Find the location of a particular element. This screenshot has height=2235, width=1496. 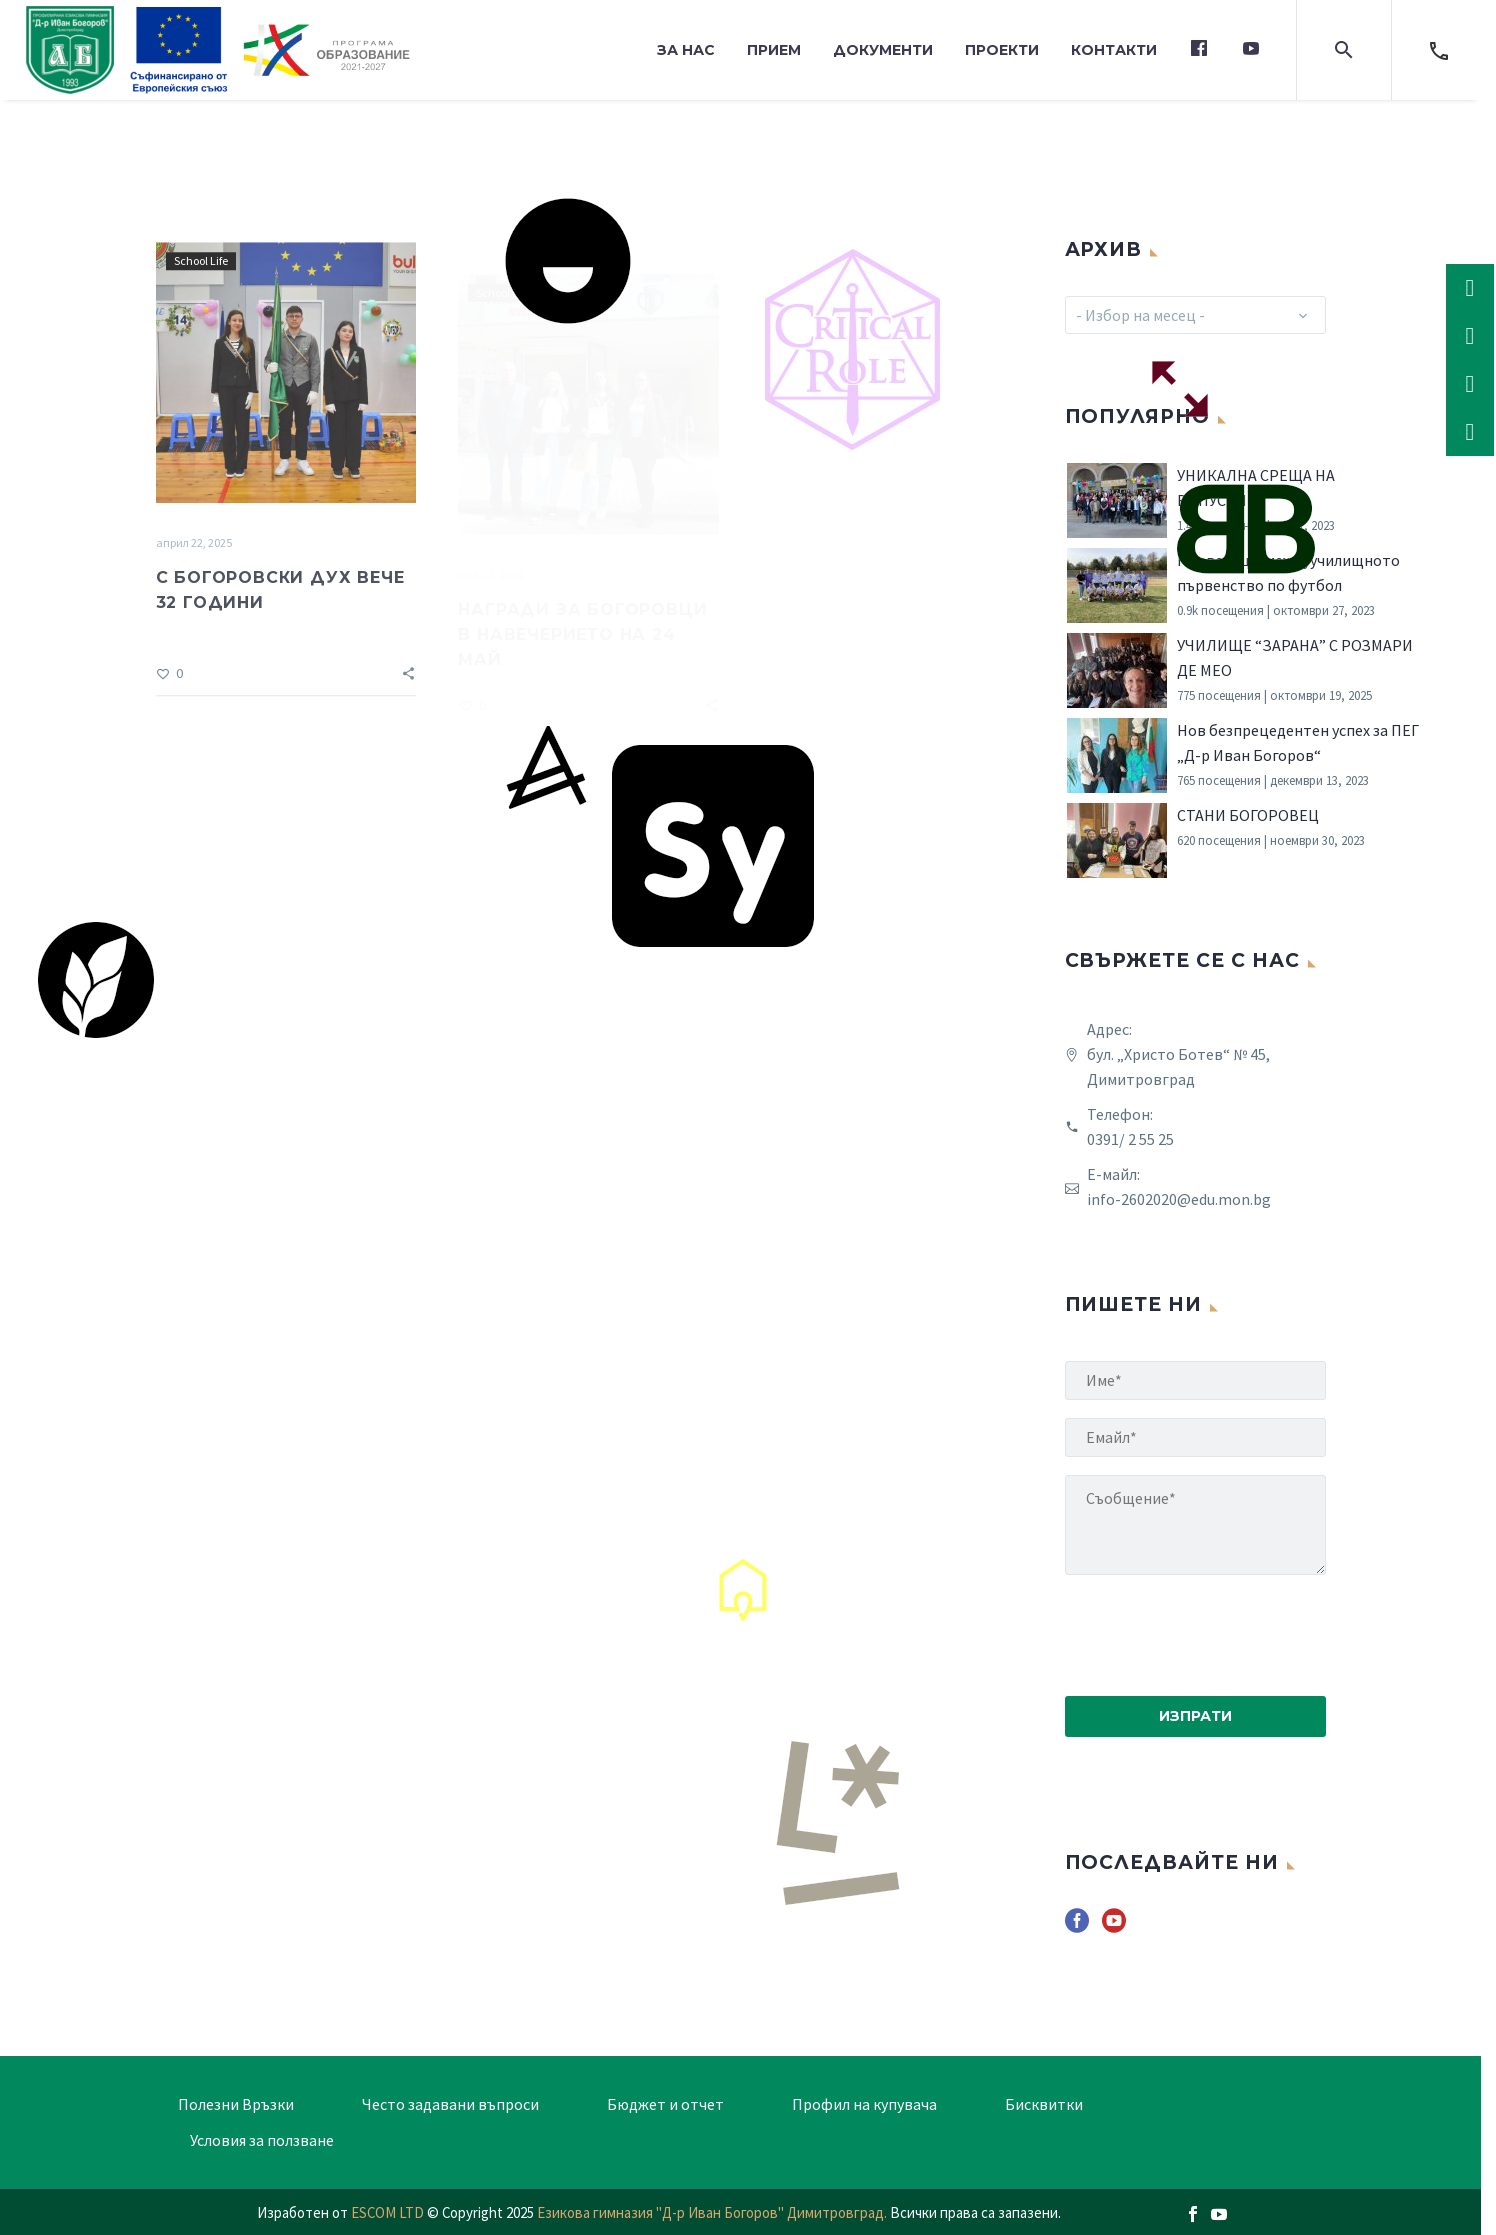

open the emlakjet real estate app is located at coordinates (743, 1590).